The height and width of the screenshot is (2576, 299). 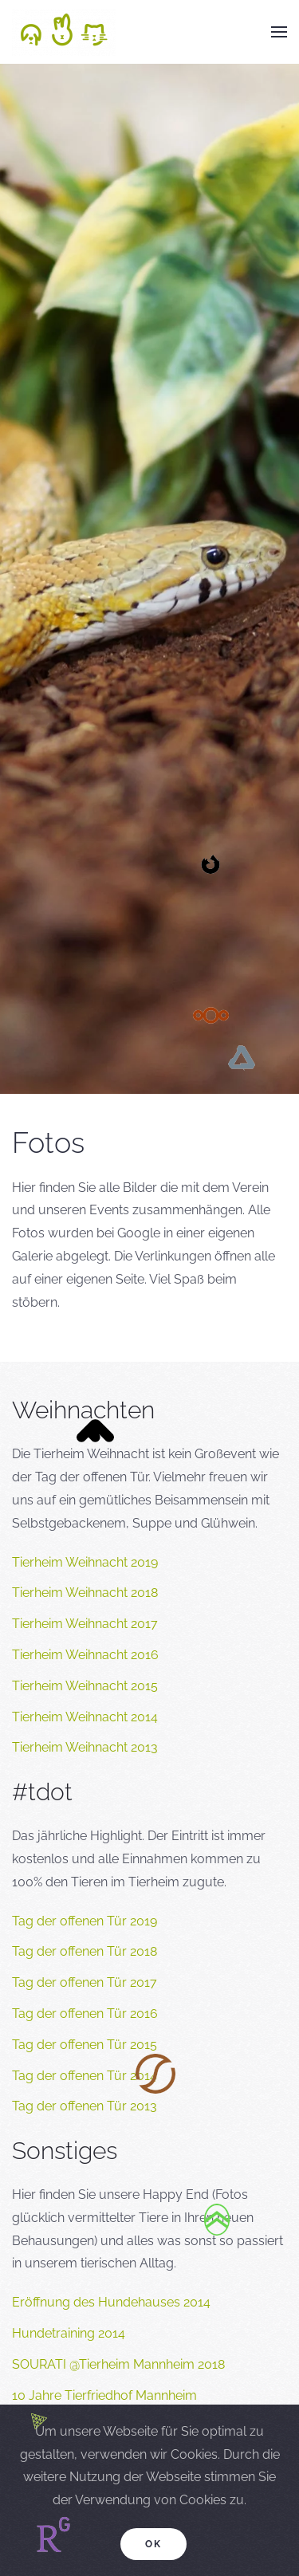 What do you see at coordinates (155, 2074) in the screenshot?
I see `open the OneStream app` at bounding box center [155, 2074].